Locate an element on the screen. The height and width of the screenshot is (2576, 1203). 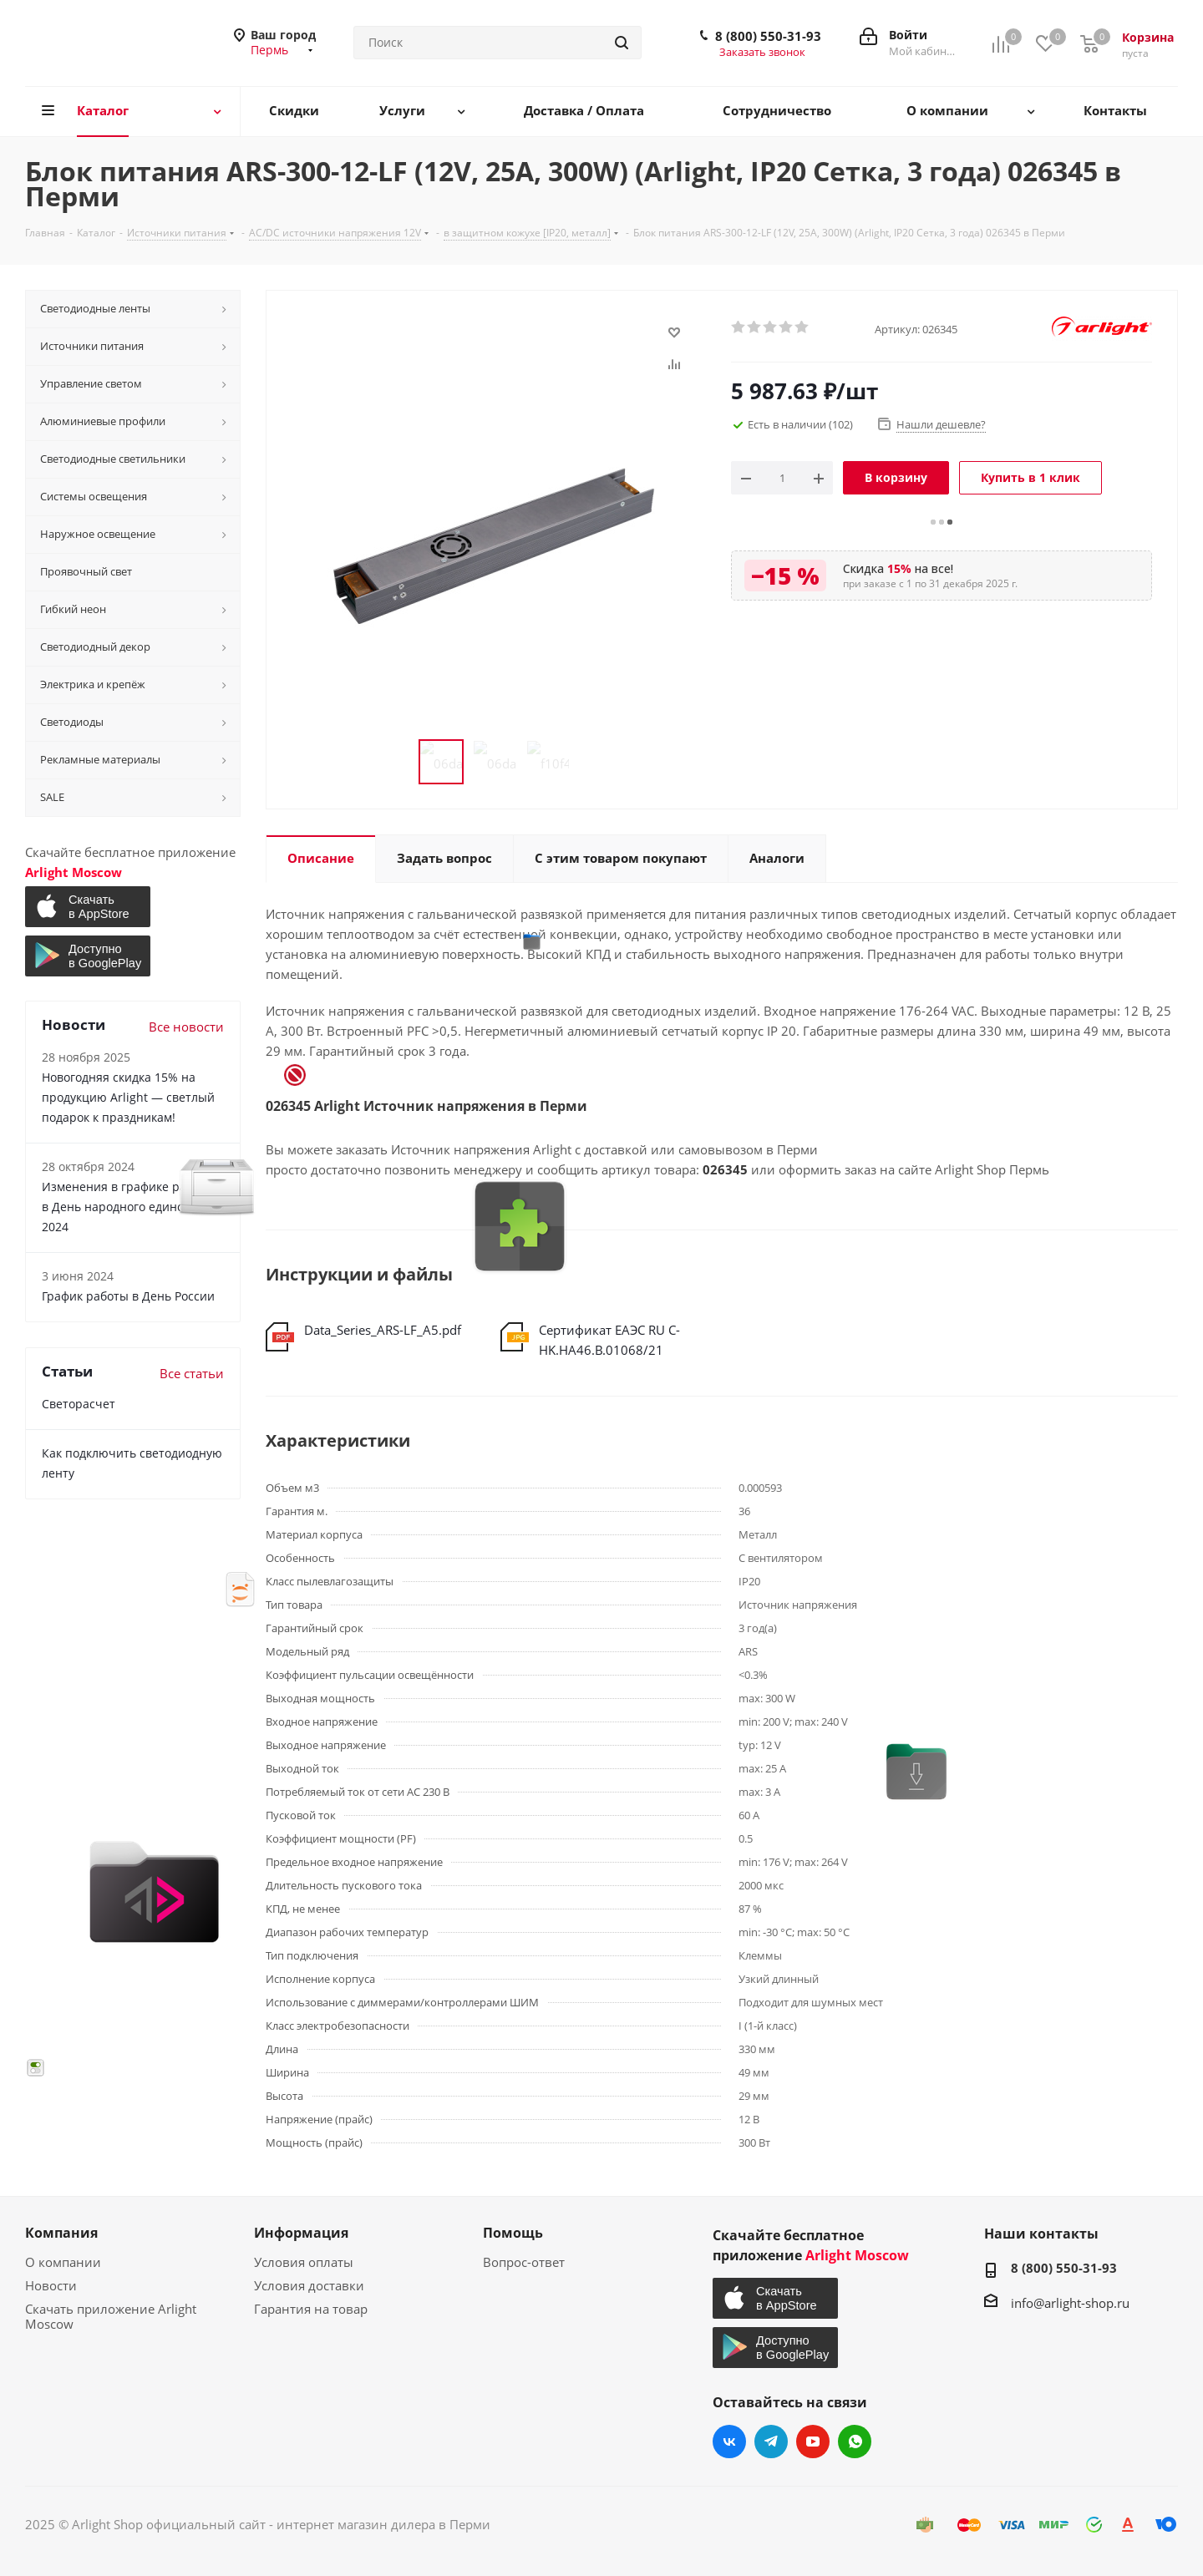
open your downloads folder is located at coordinates (916, 1772).